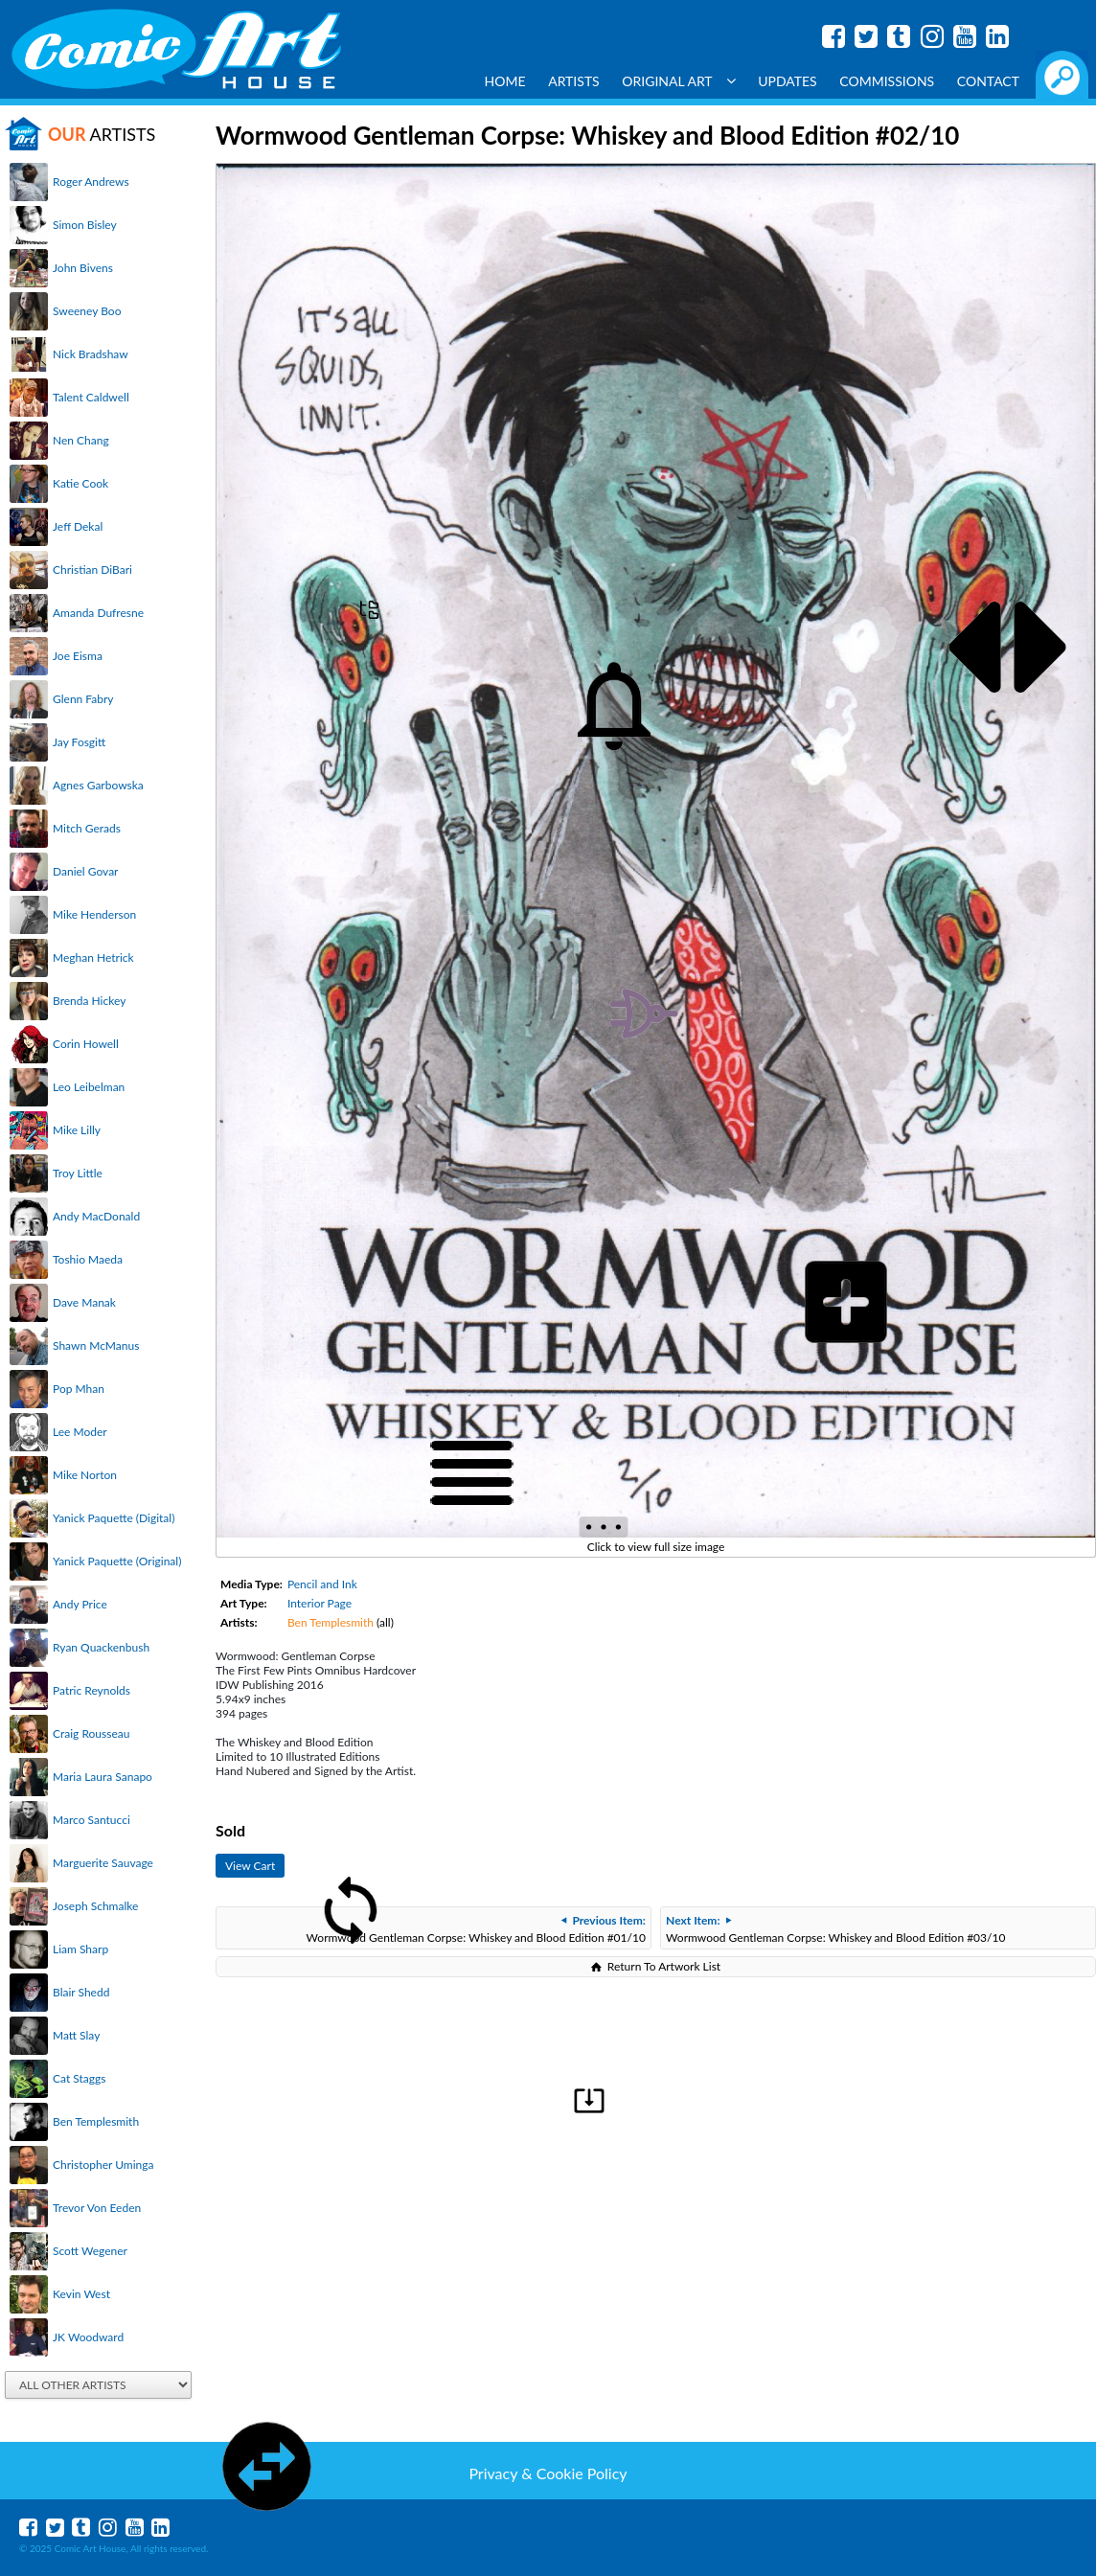 This screenshot has width=1096, height=2576. Describe the element at coordinates (644, 1014) in the screenshot. I see `NOR logic gate symbol for circuit diagrams` at that location.